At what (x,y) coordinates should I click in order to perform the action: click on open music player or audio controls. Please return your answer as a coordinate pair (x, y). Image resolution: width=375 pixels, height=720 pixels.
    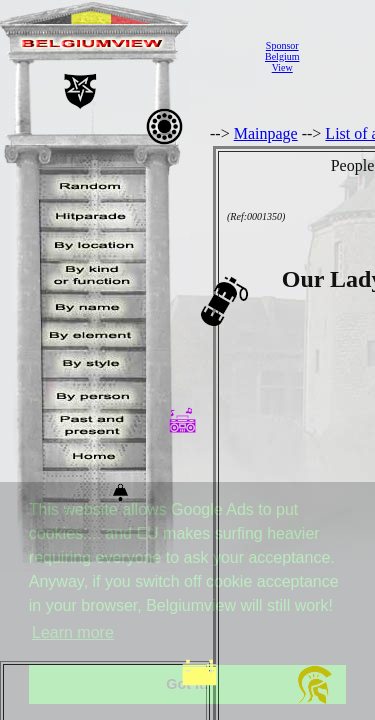
    Looking at the image, I should click on (182, 420).